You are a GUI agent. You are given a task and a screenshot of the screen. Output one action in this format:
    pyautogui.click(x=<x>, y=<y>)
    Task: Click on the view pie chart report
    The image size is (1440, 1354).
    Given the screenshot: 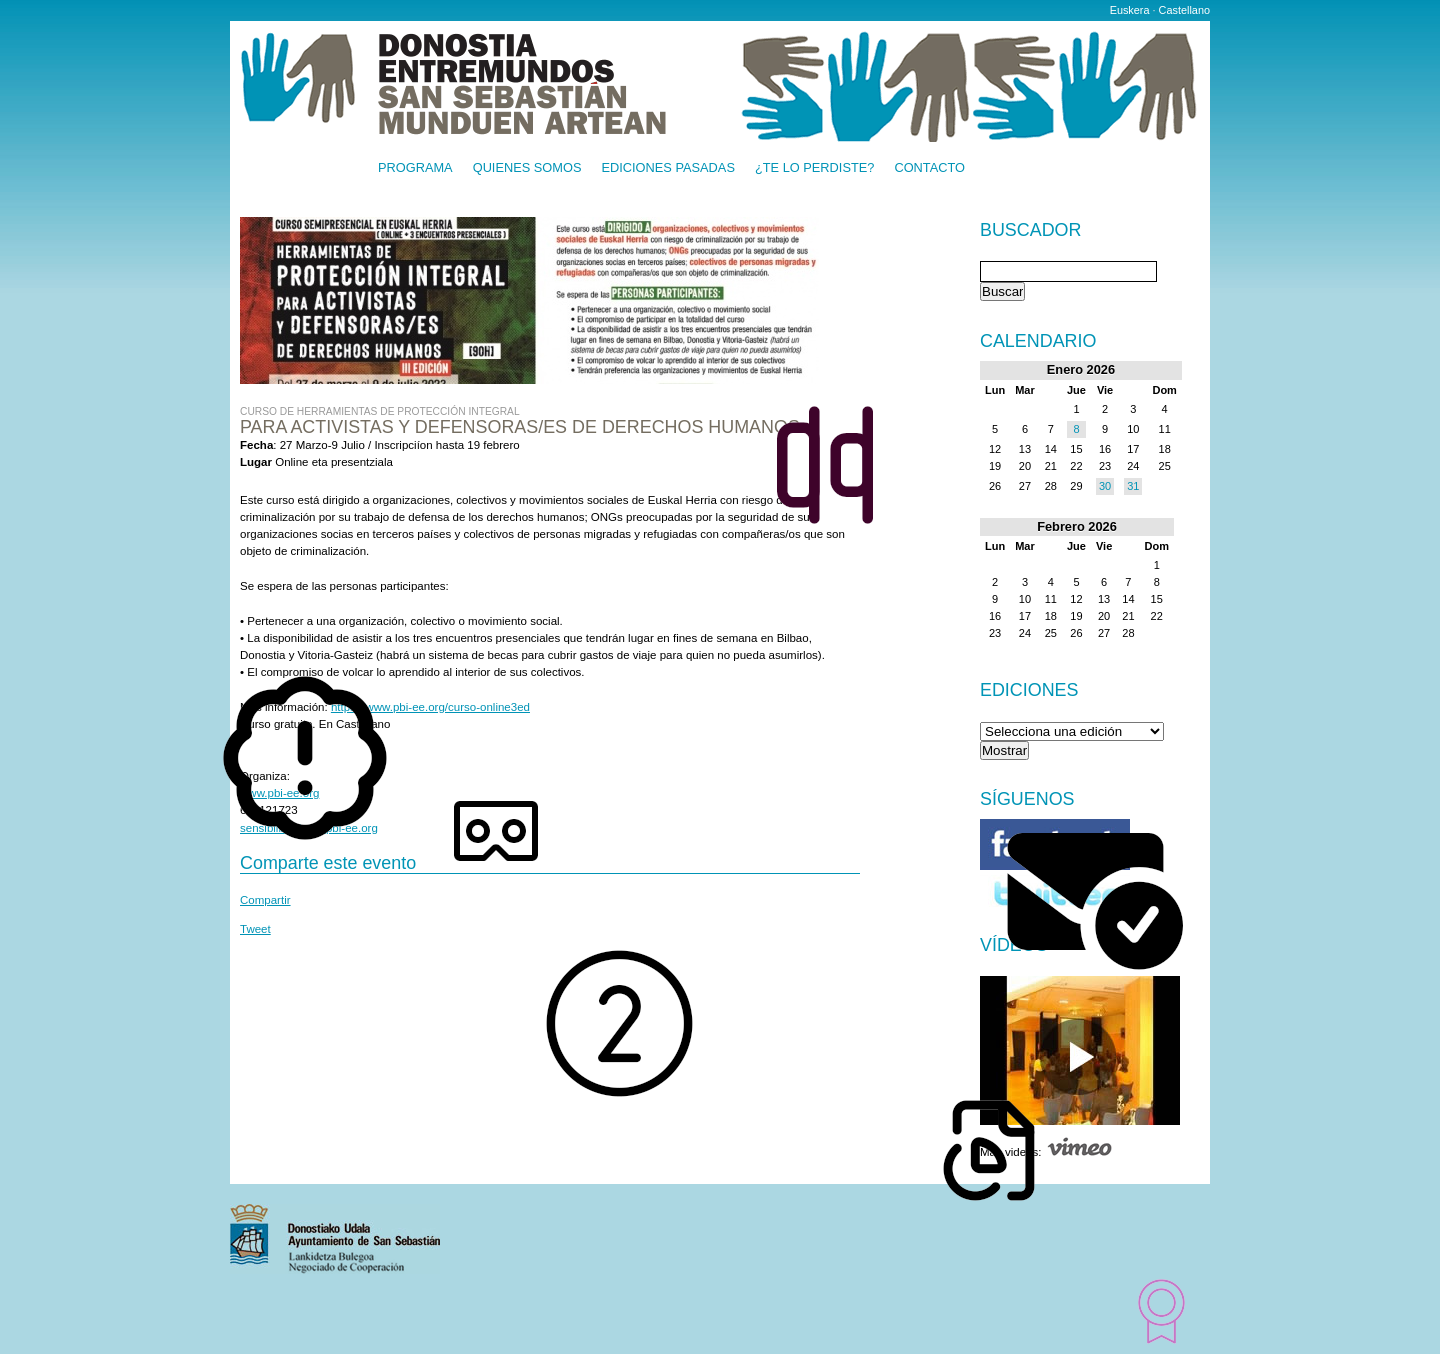 What is the action you would take?
    pyautogui.click(x=993, y=1150)
    